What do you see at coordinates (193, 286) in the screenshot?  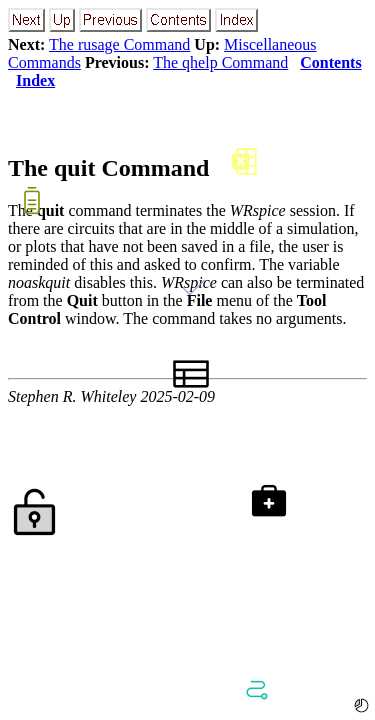 I see `confirm or submit an action` at bounding box center [193, 286].